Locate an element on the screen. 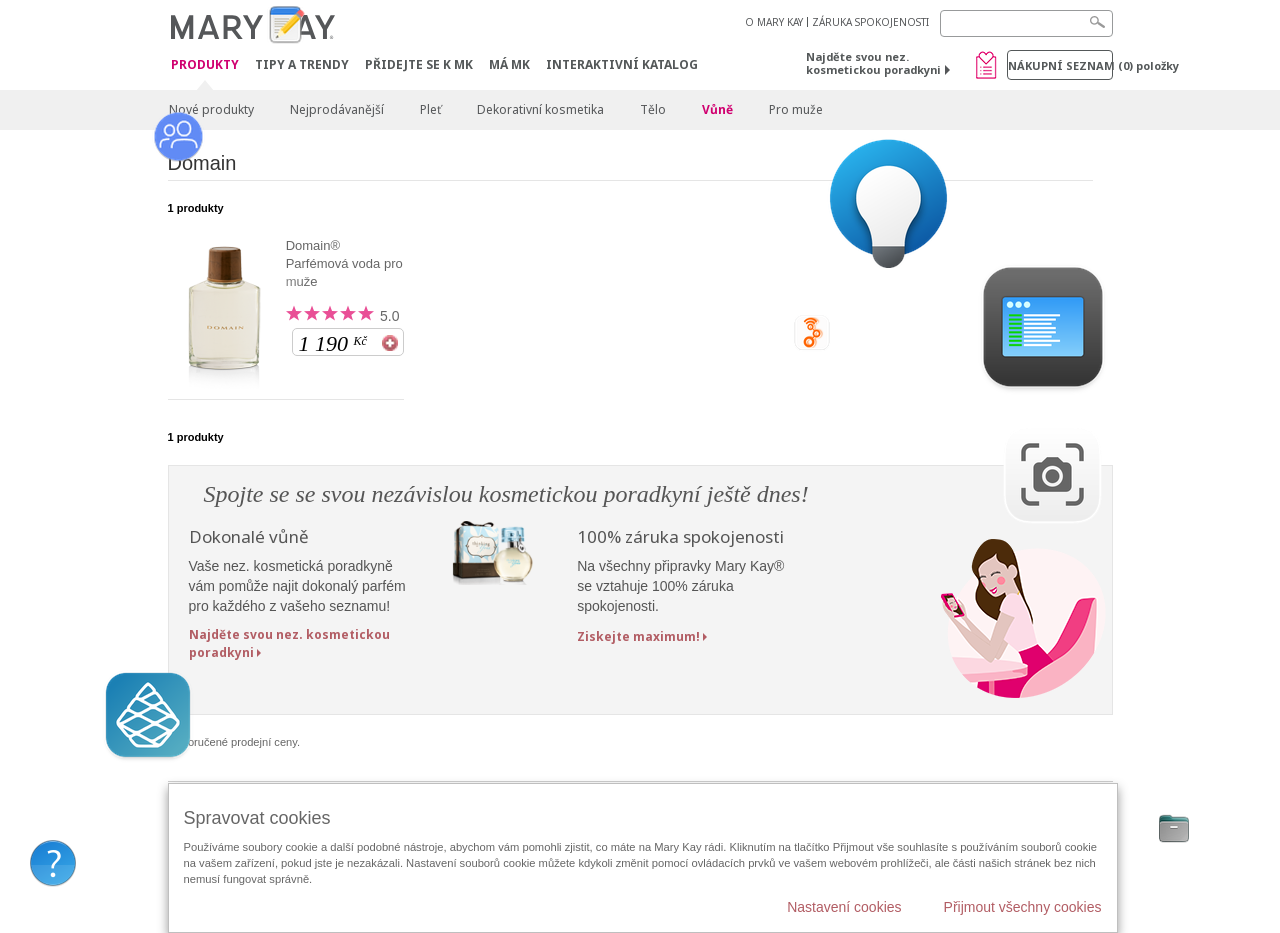 The image size is (1280, 933). open the screenshot capture tool is located at coordinates (1052, 474).